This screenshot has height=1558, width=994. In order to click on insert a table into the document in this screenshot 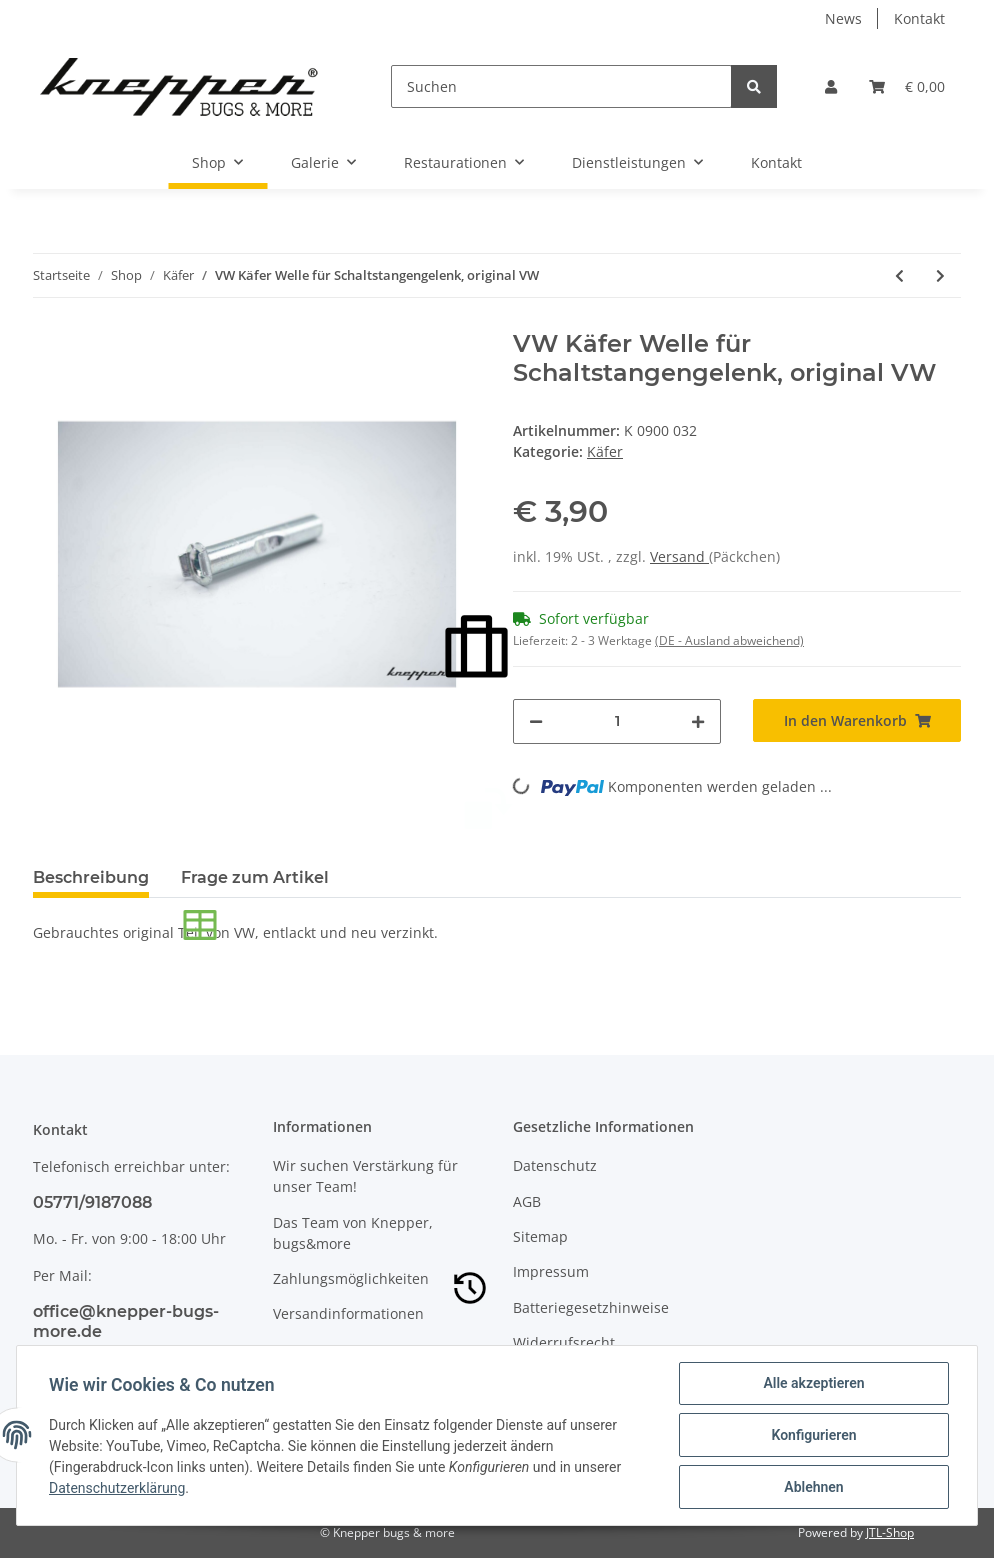, I will do `click(200, 925)`.